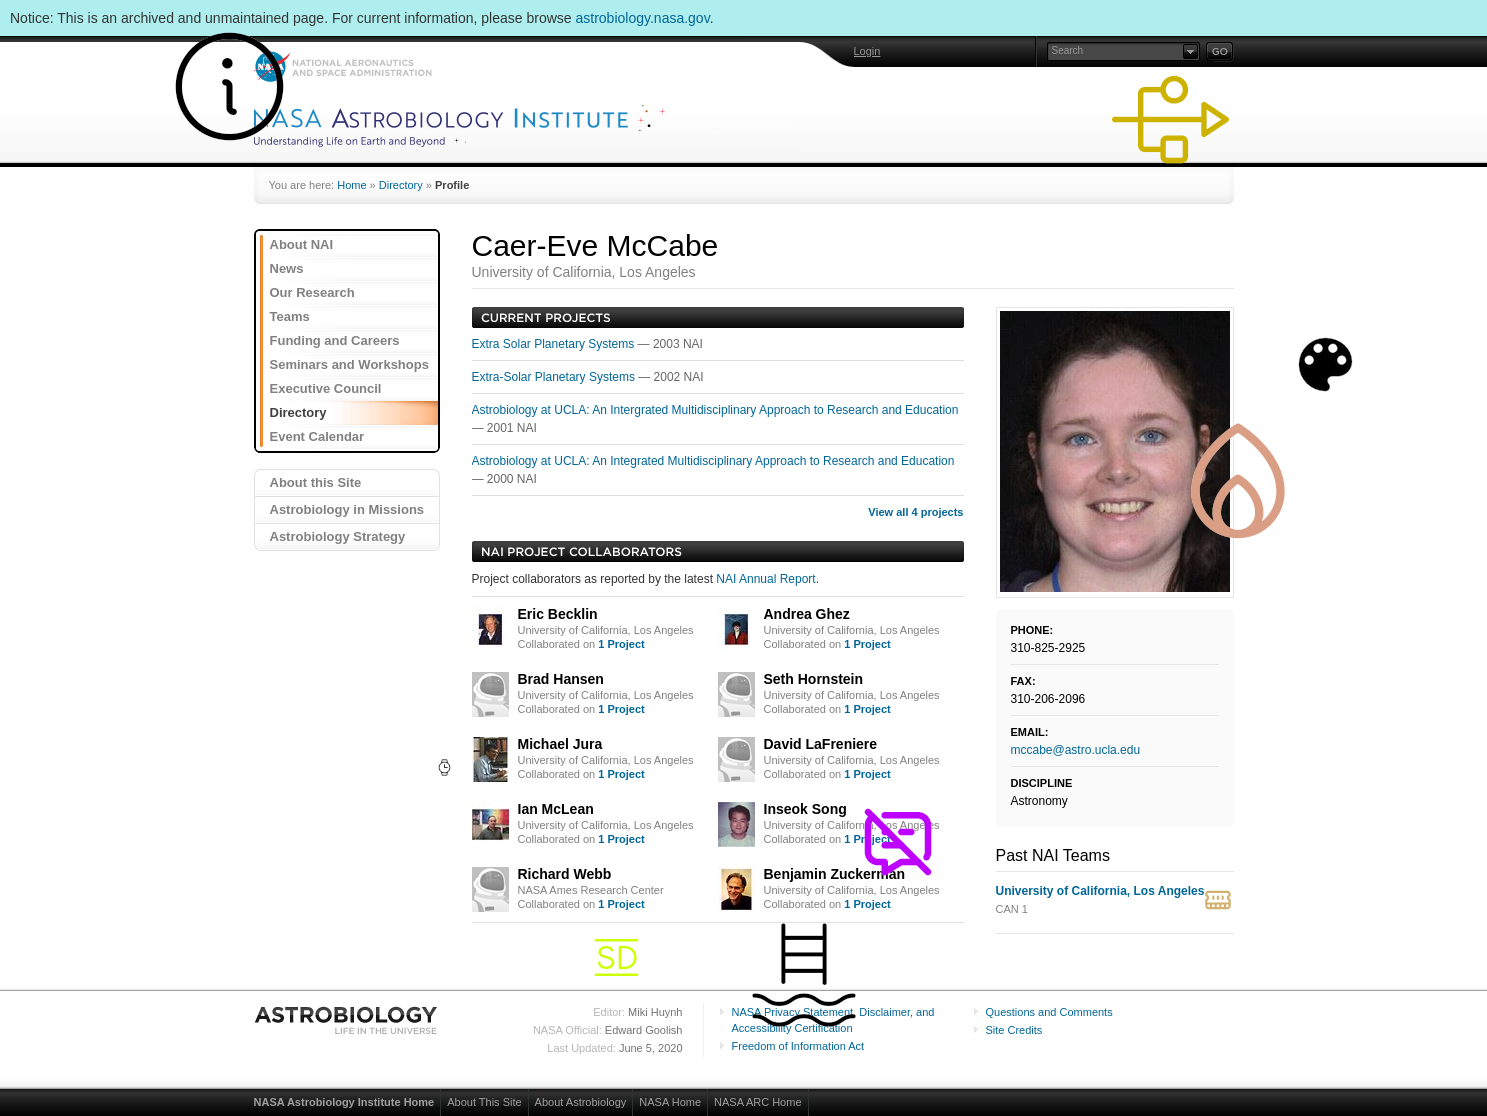 Image resolution: width=1487 pixels, height=1116 pixels. What do you see at coordinates (898, 842) in the screenshot?
I see `messaging is disabled or unavailable` at bounding box center [898, 842].